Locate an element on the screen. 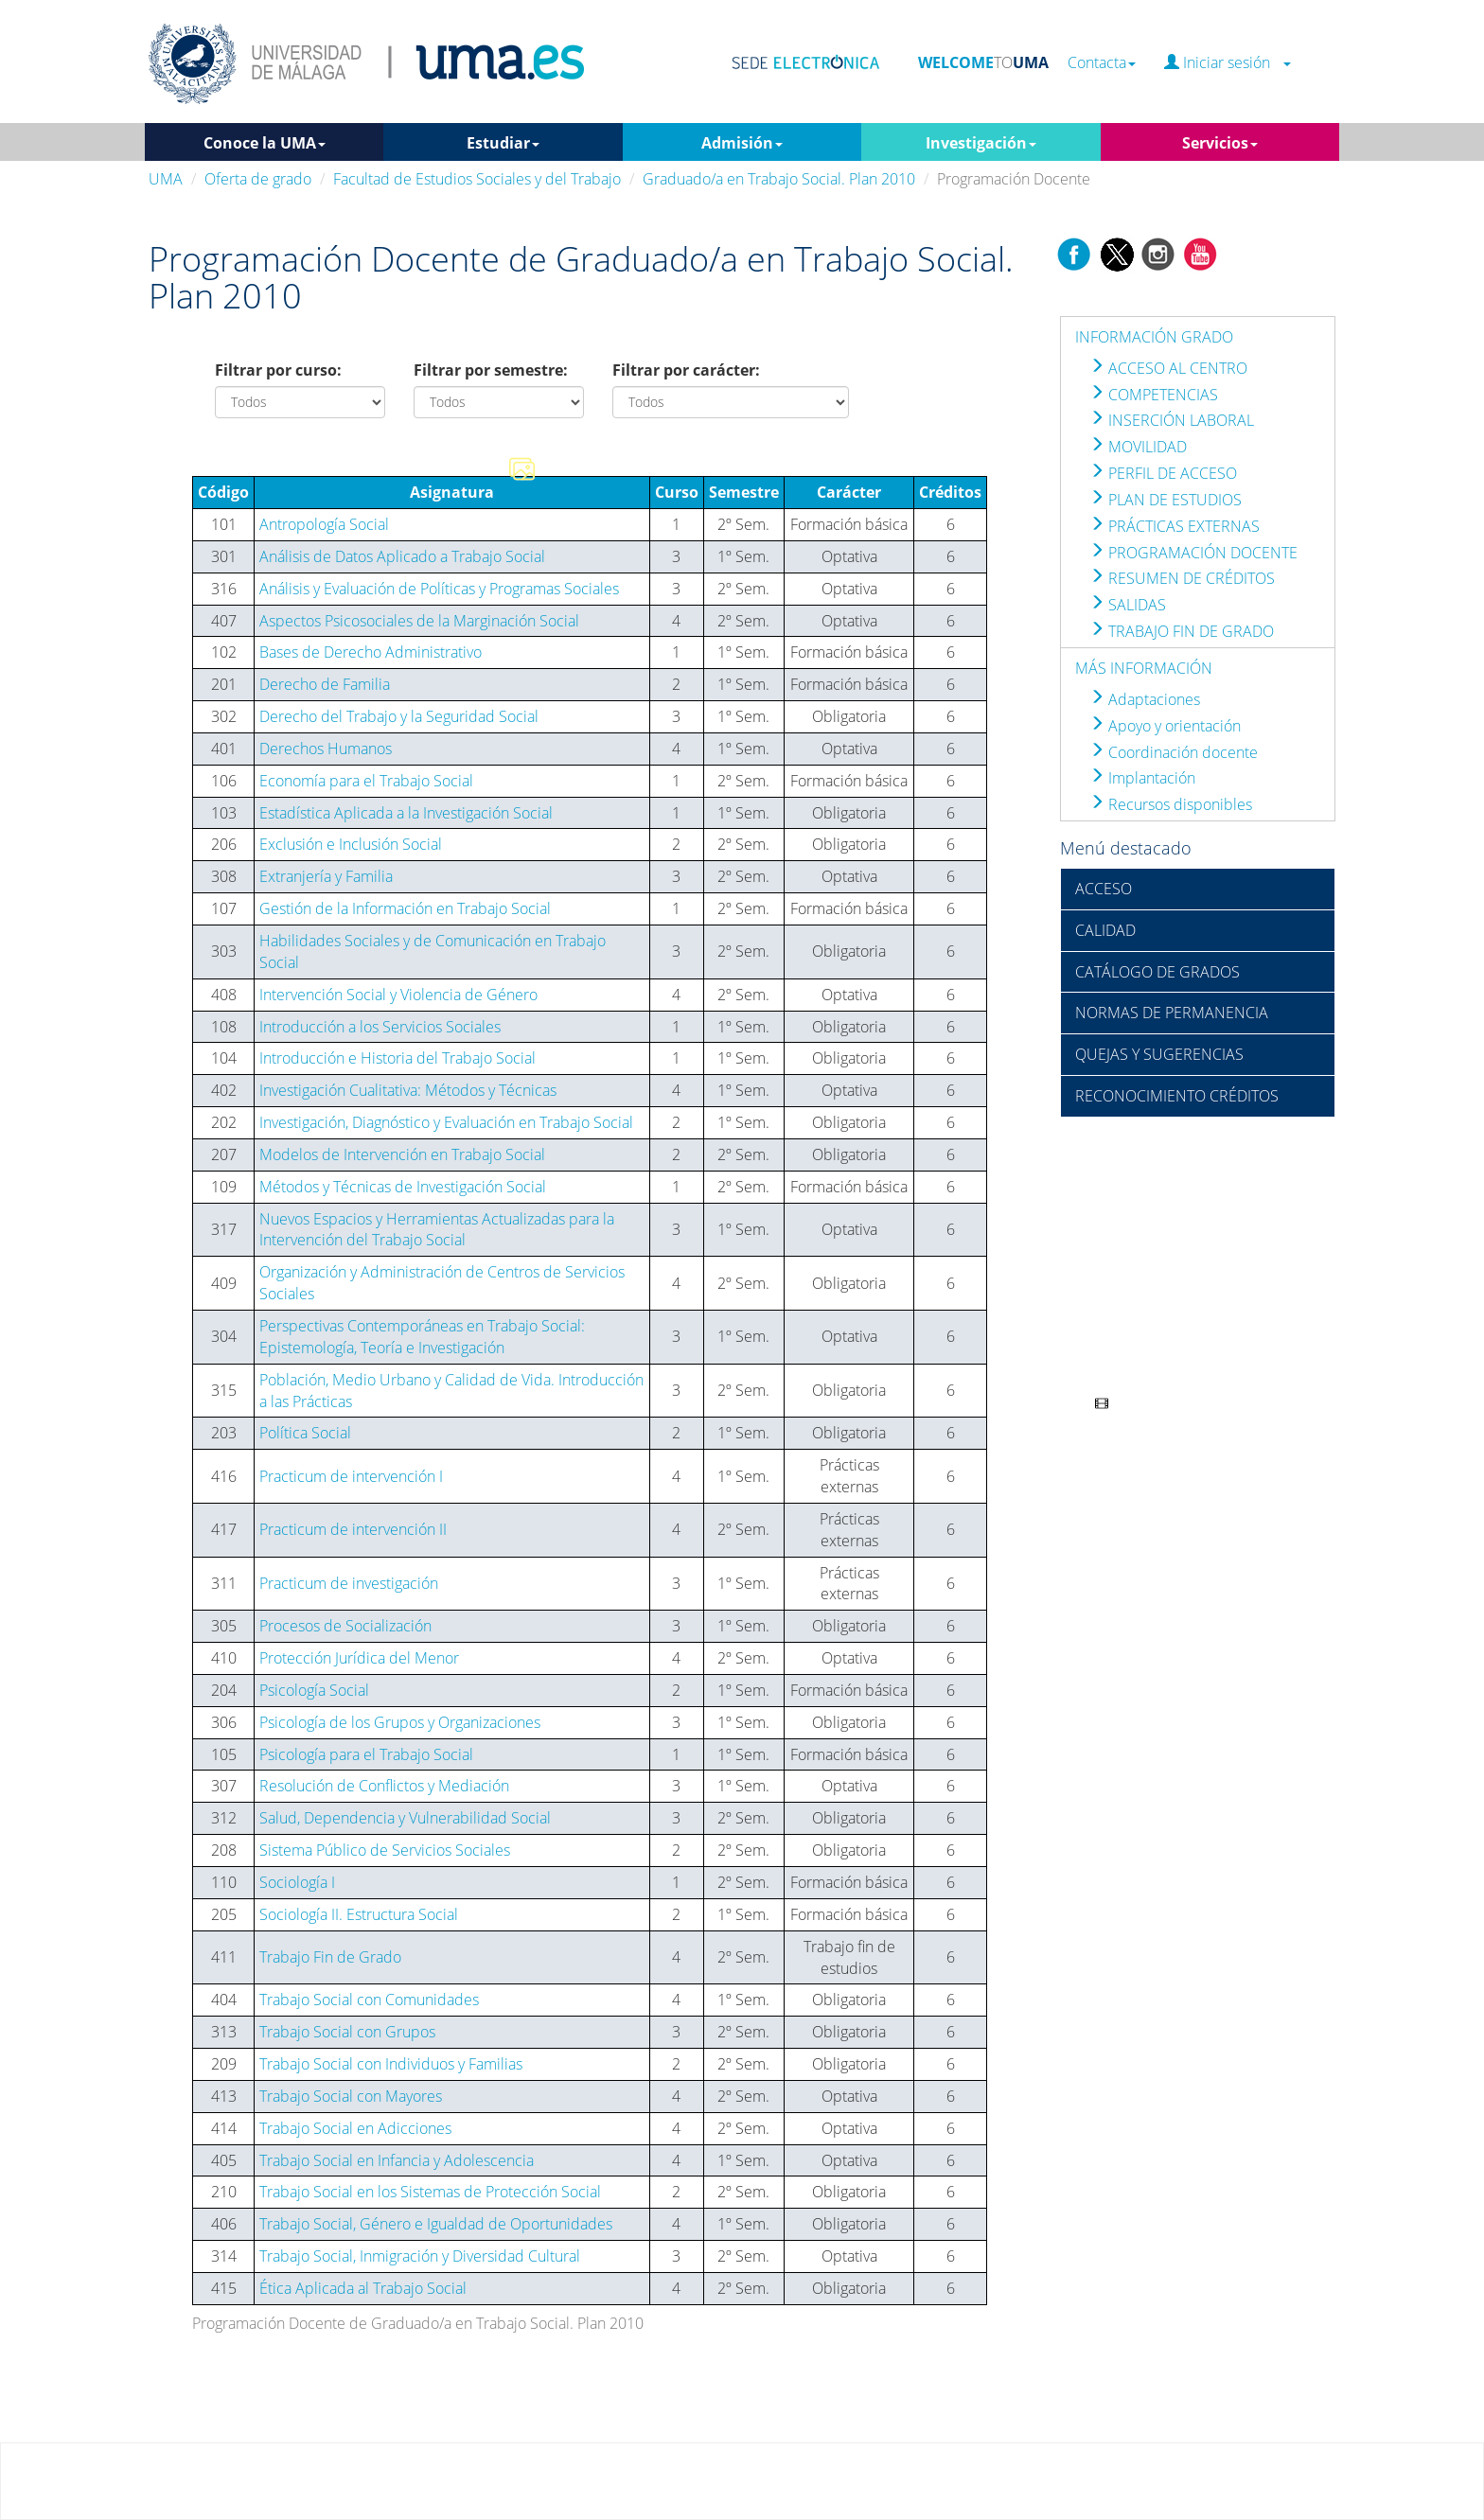 This screenshot has width=1484, height=2520. view photo gallery is located at coordinates (521, 468).